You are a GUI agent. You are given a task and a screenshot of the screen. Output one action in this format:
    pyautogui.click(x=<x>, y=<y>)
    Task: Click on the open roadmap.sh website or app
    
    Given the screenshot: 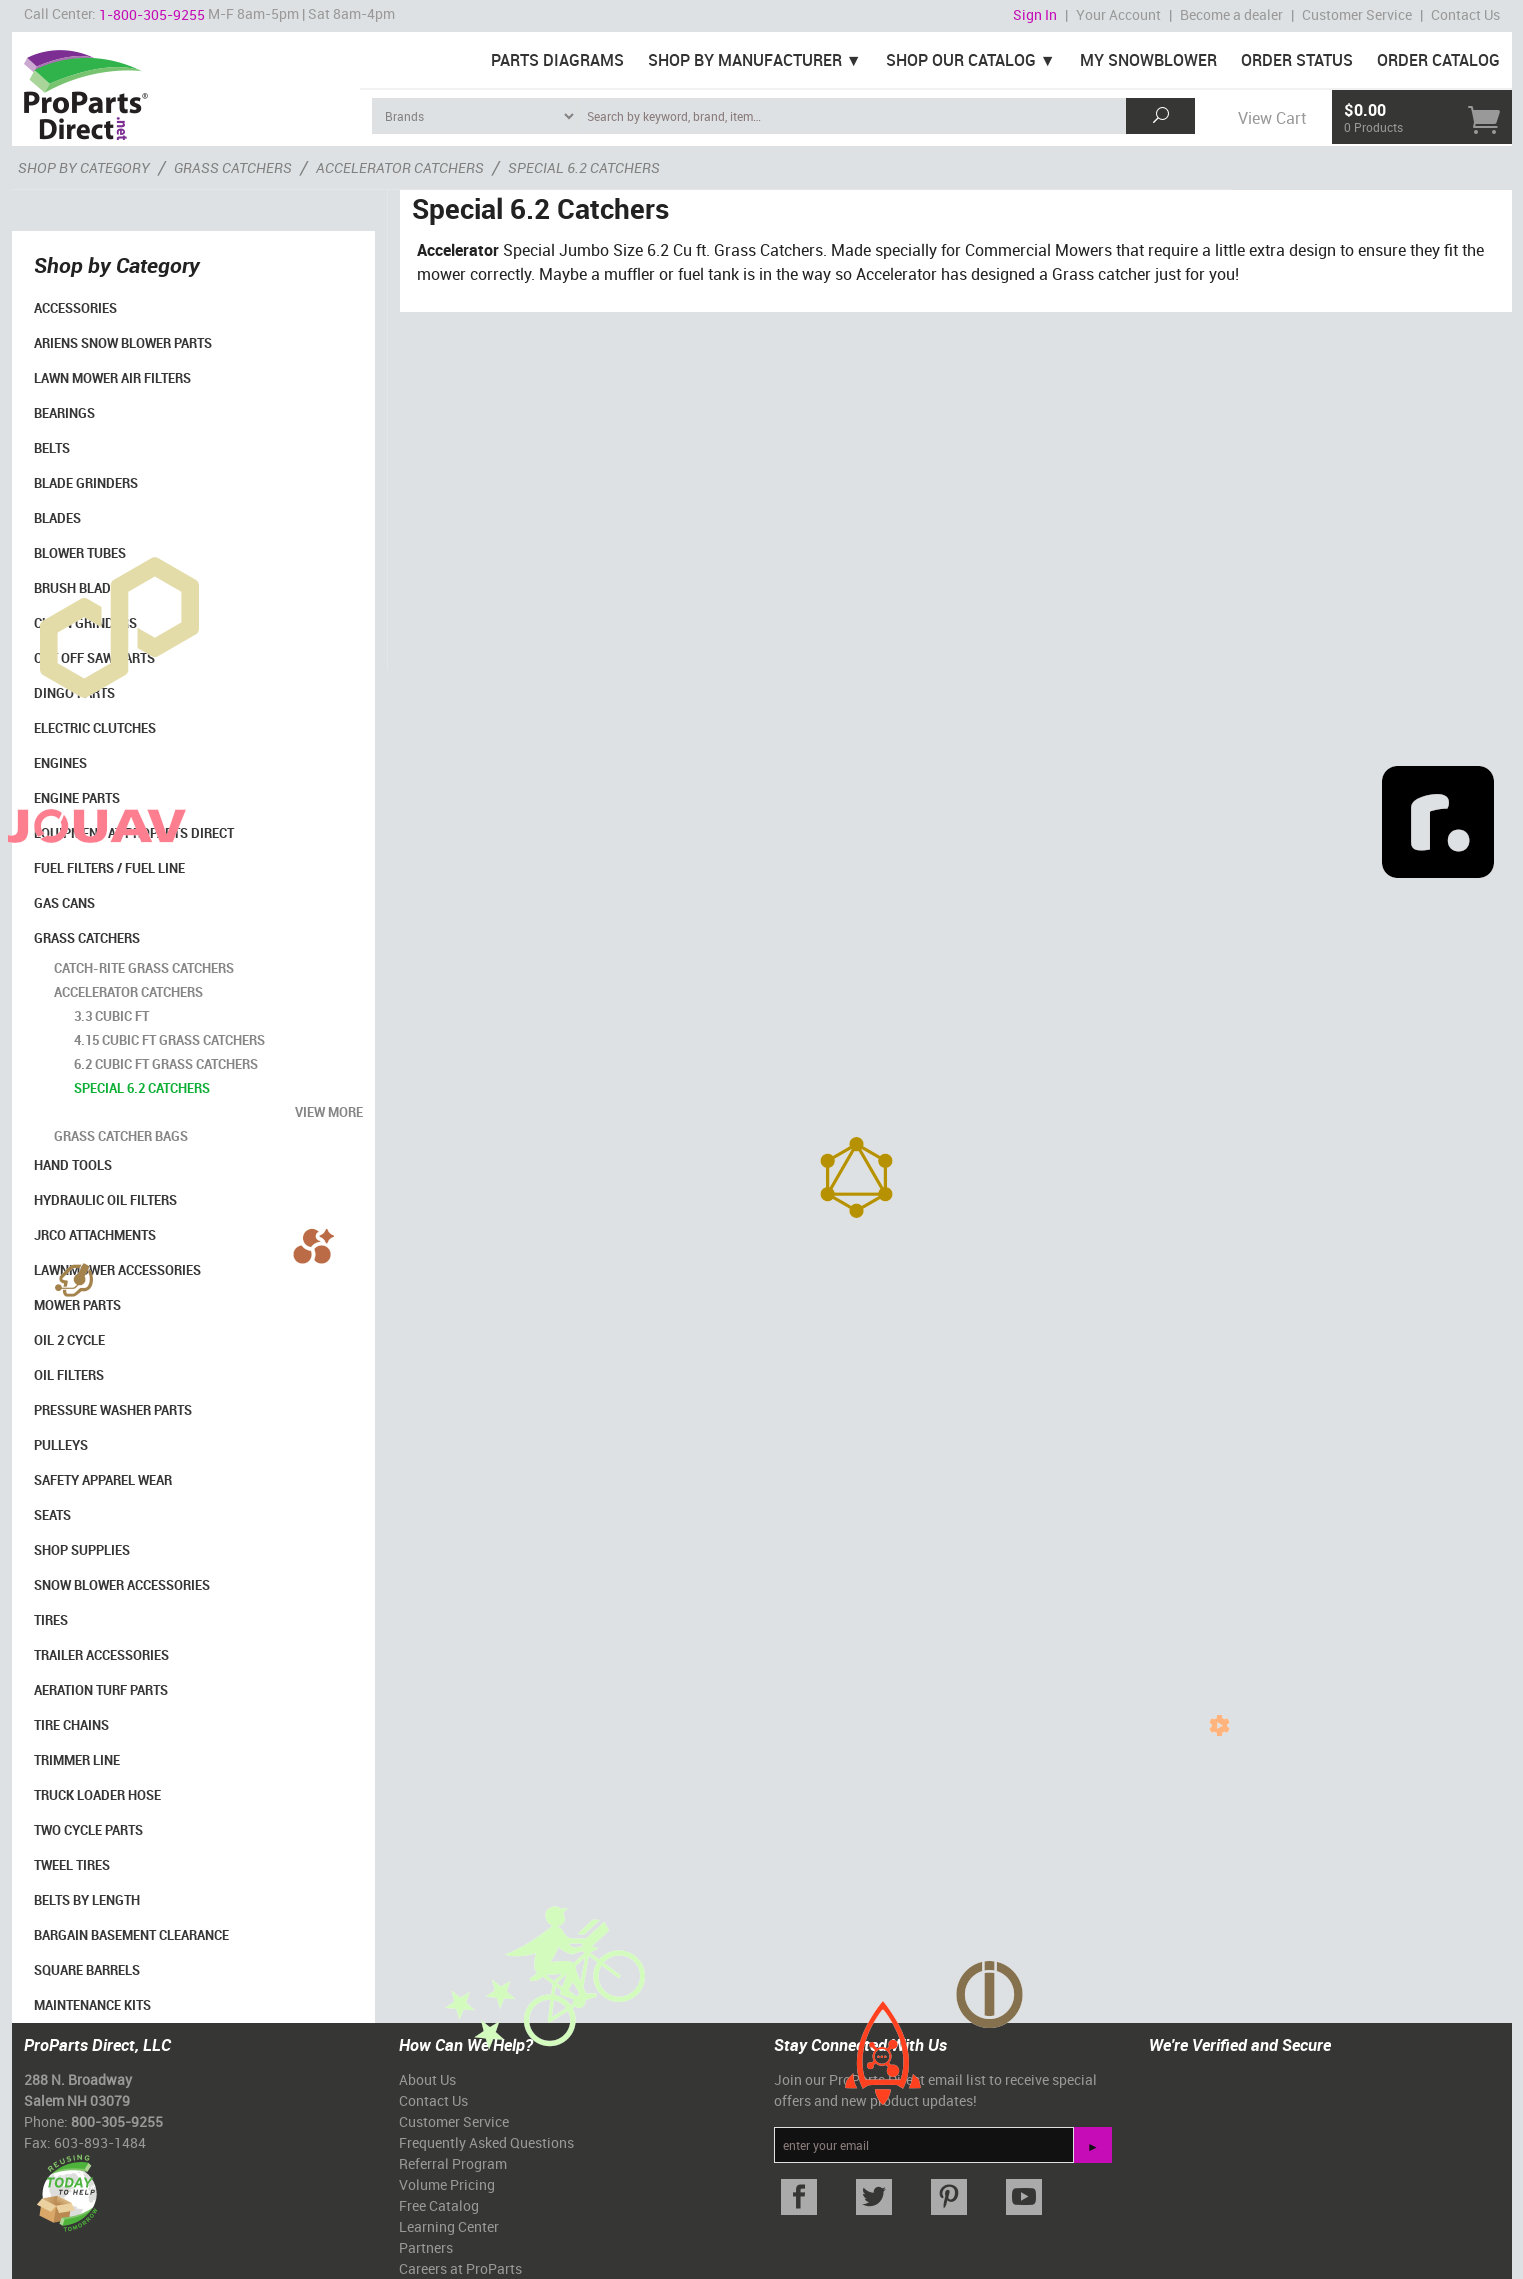 What is the action you would take?
    pyautogui.click(x=1438, y=822)
    